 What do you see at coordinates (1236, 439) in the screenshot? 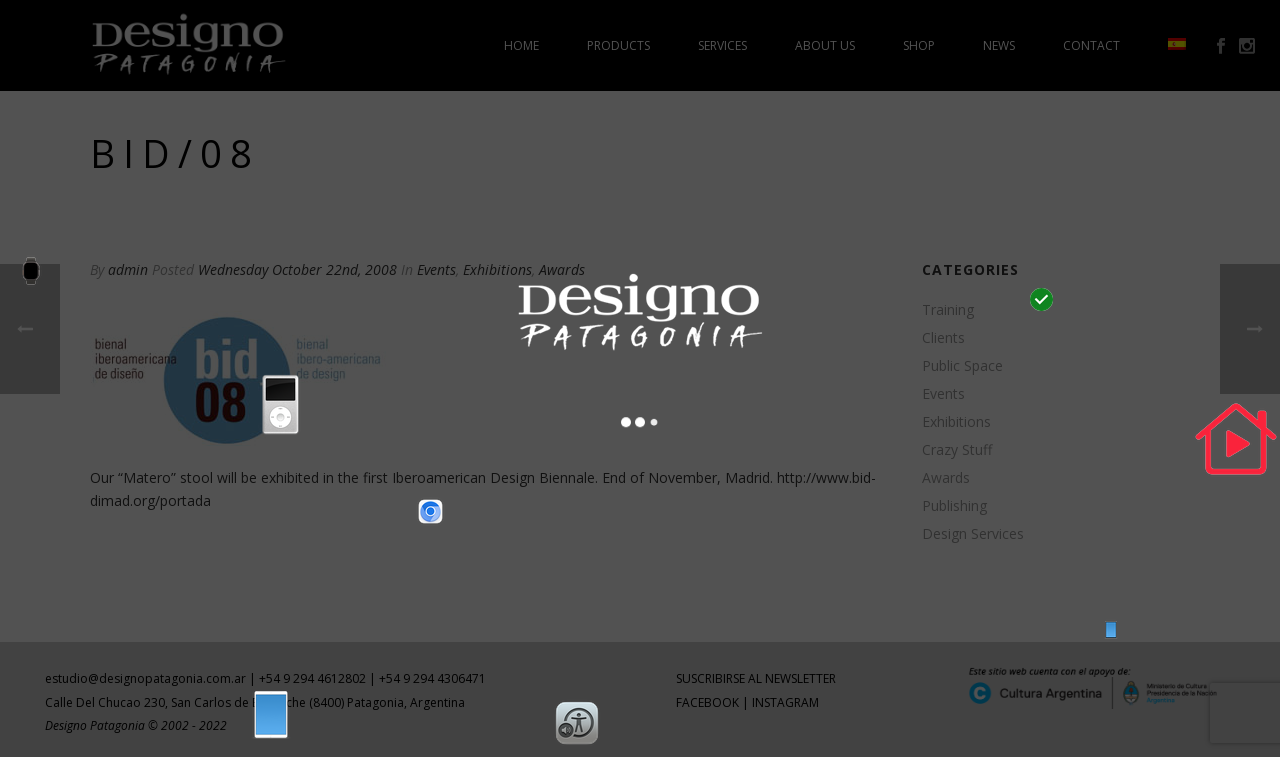
I see `access home sharing preferences` at bounding box center [1236, 439].